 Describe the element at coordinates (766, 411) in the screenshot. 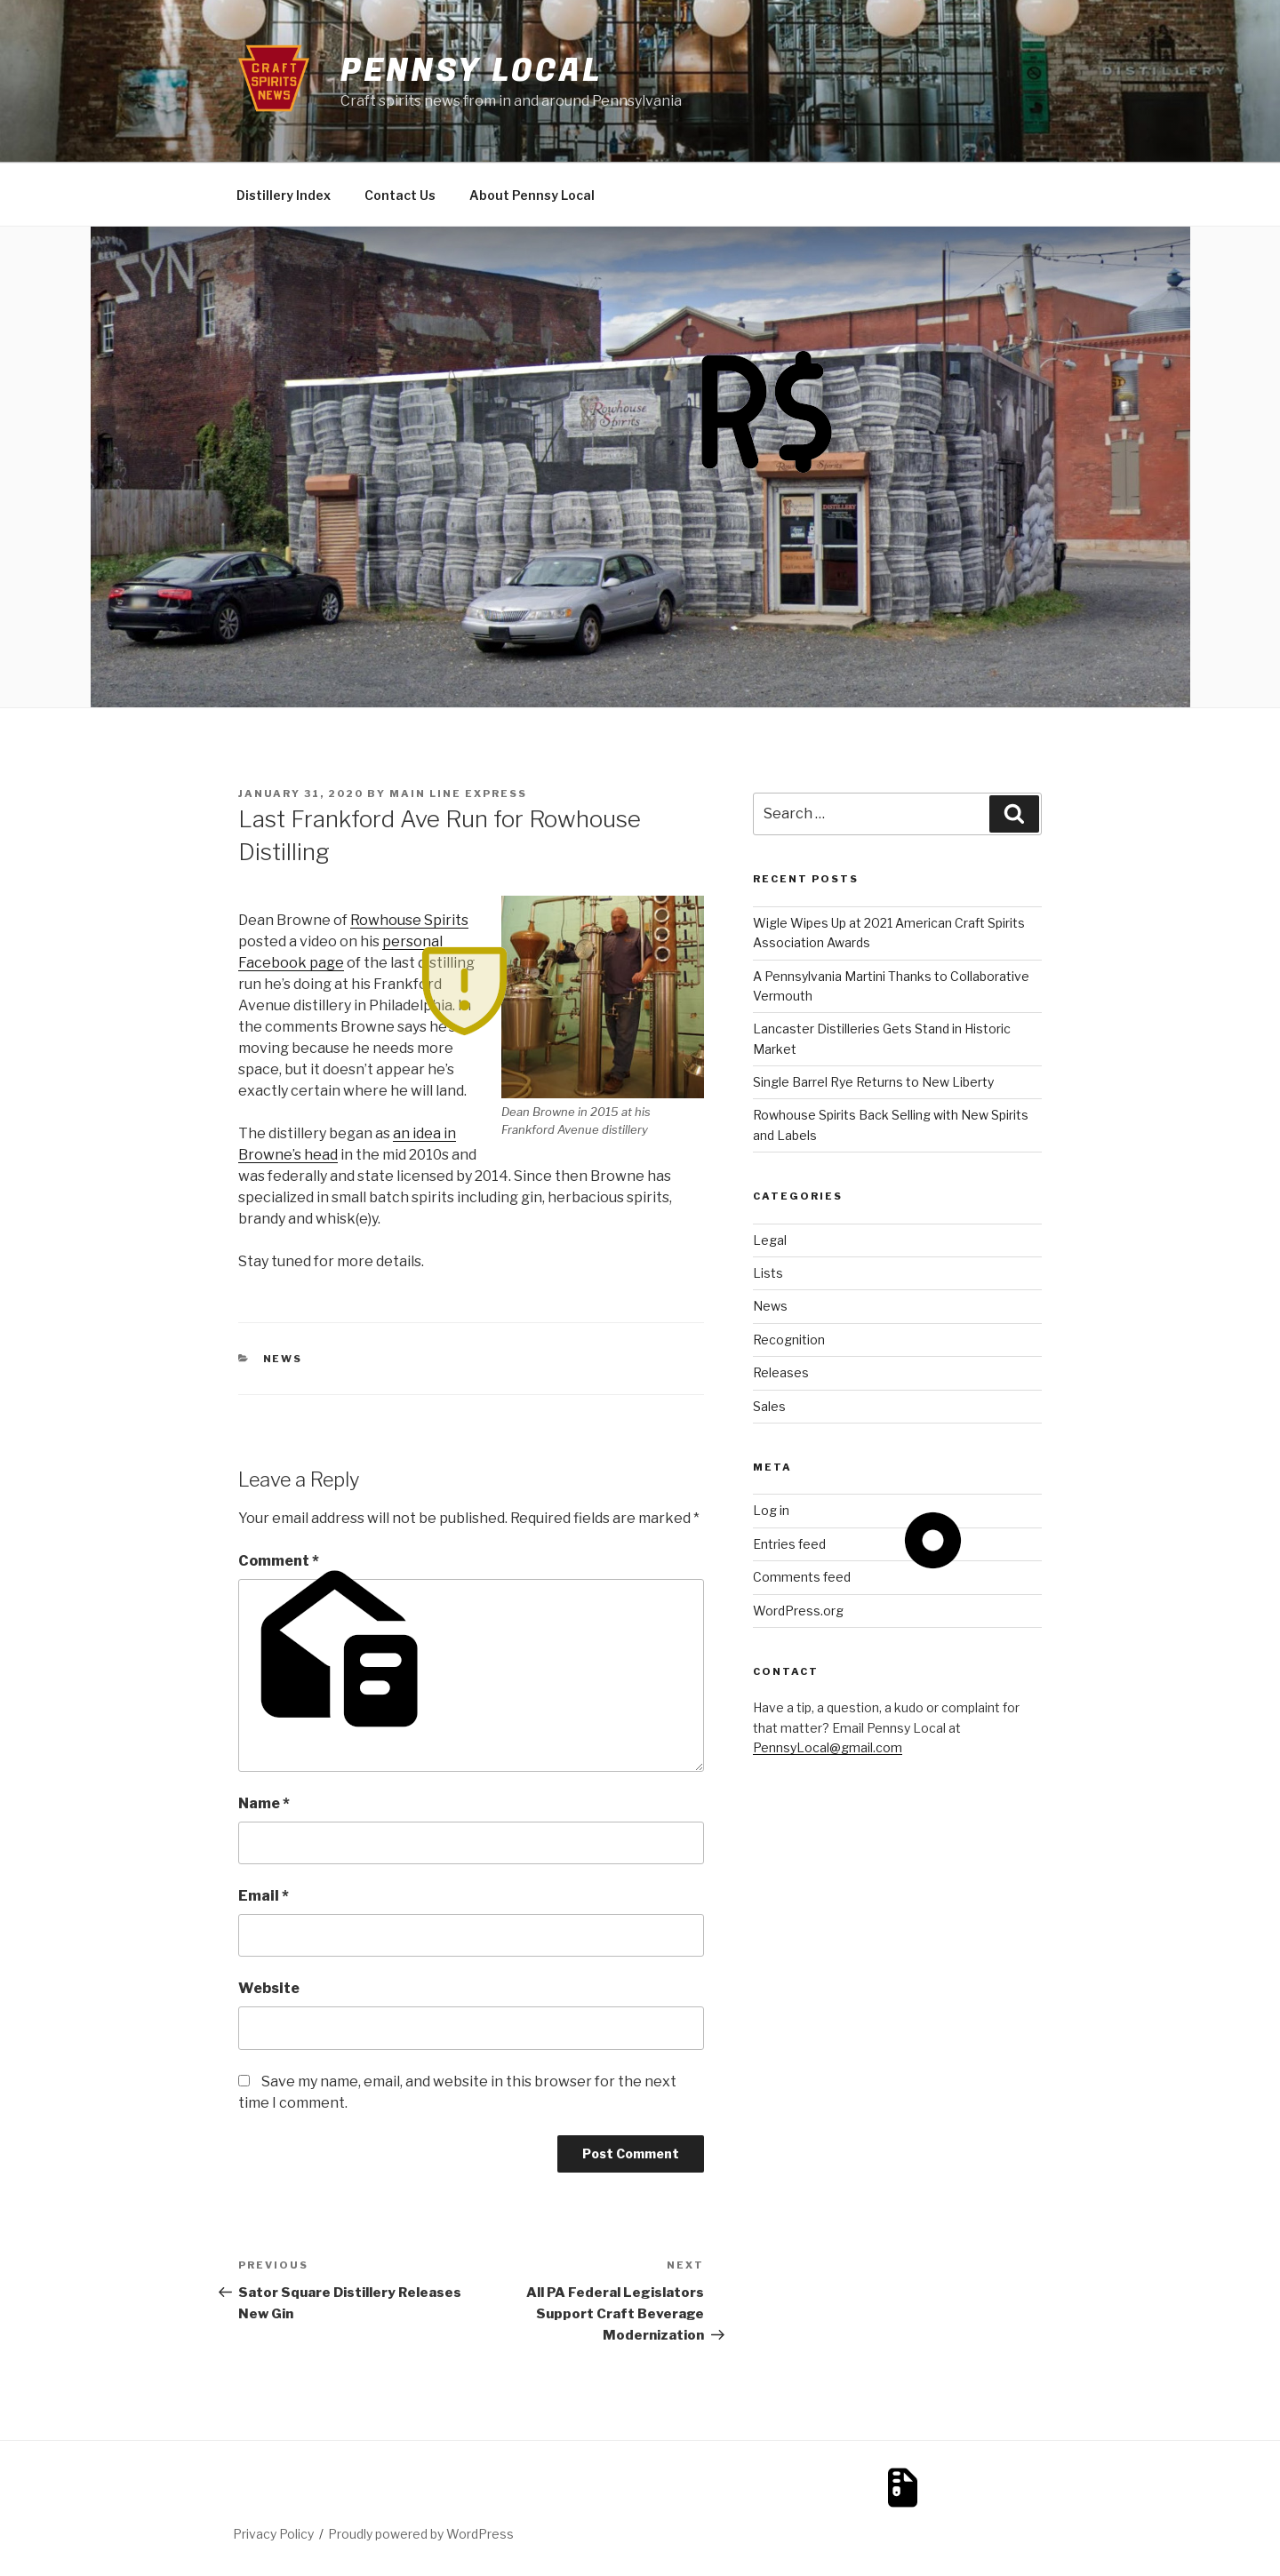

I see `indicates brazilian real (BRL) currency` at that location.